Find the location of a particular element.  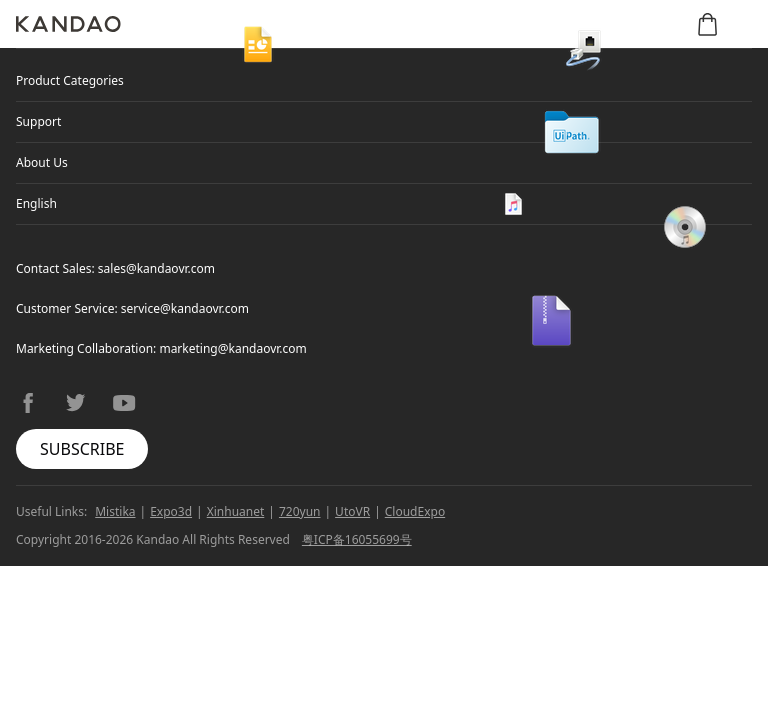

a google slides presentation file is located at coordinates (258, 45).